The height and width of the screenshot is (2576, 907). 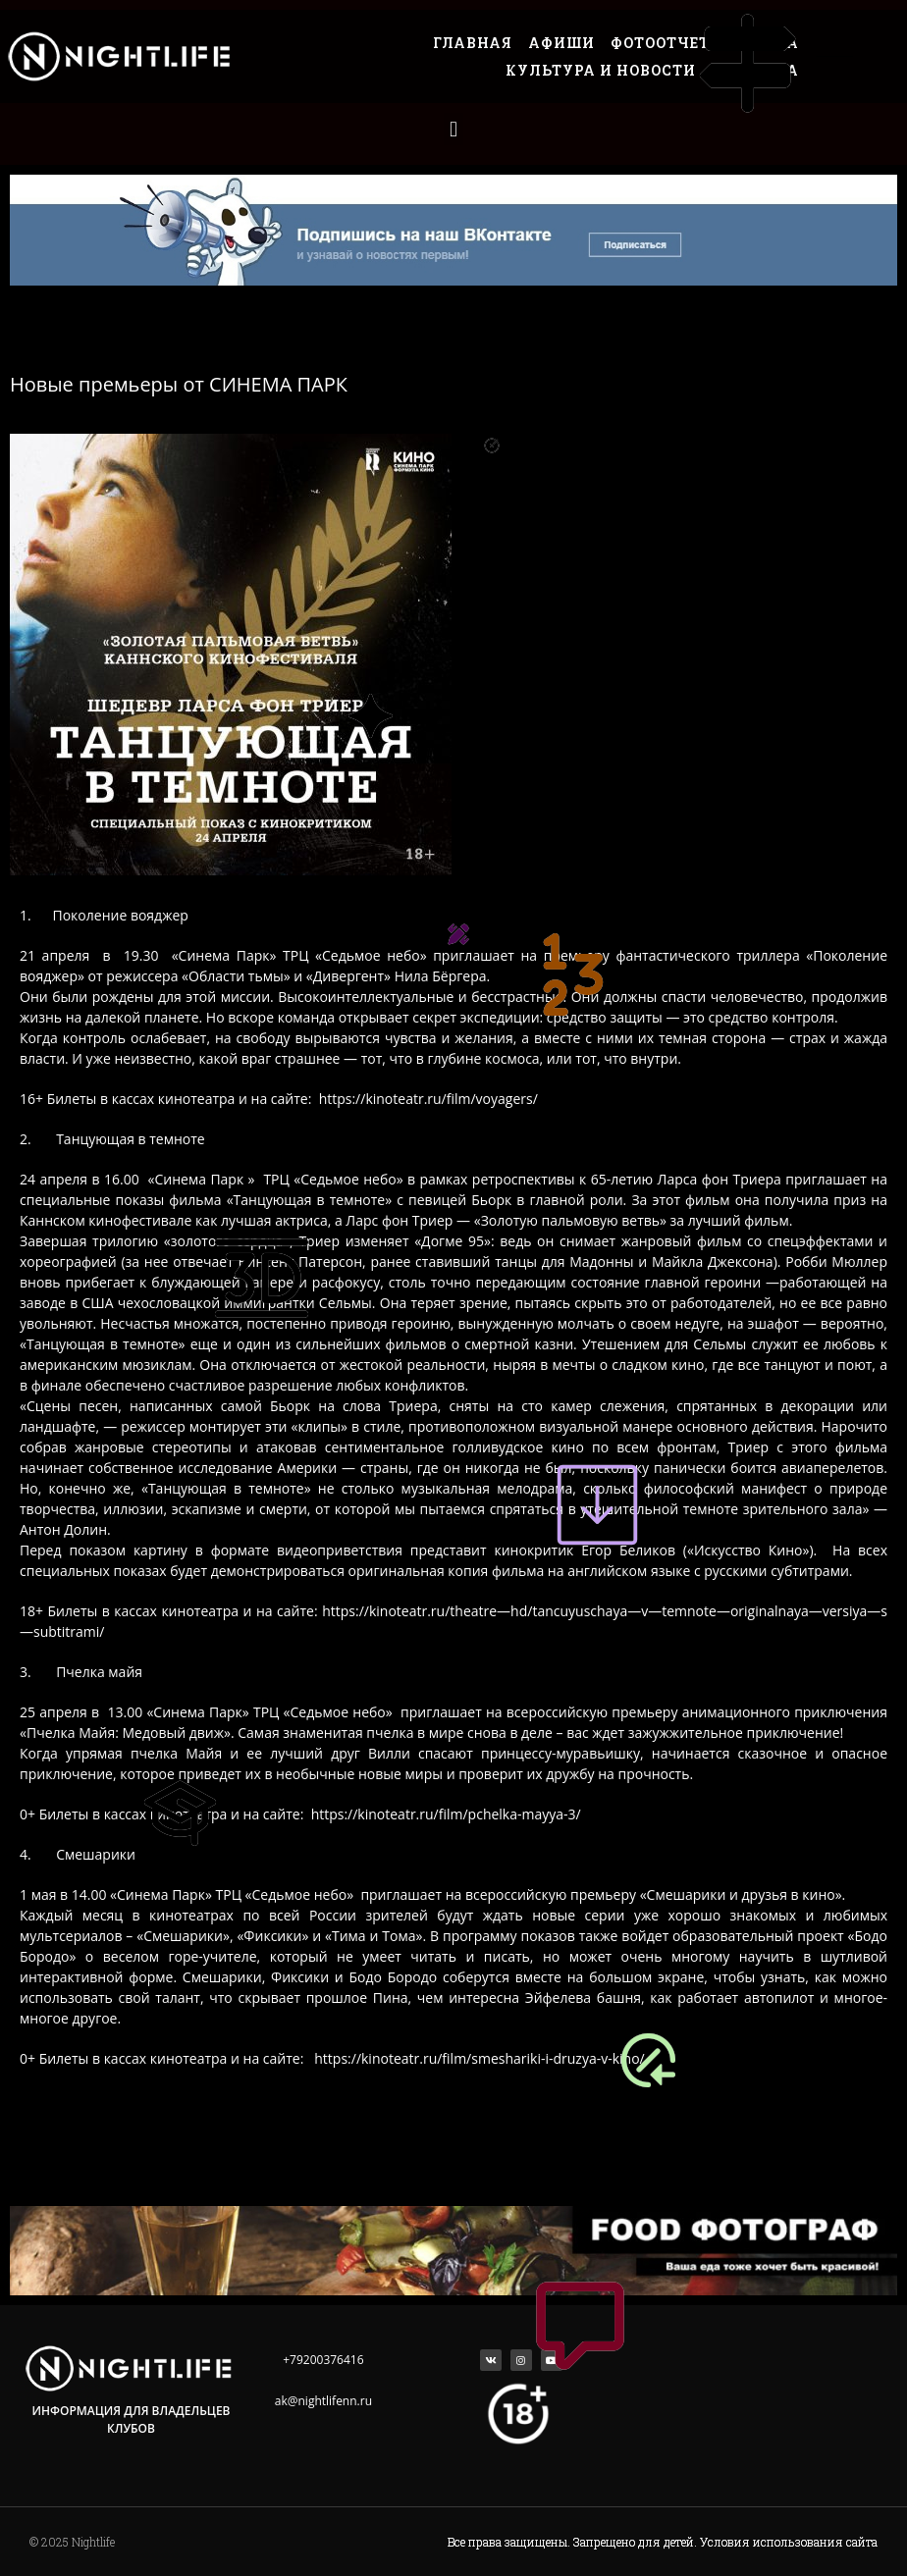 I want to click on indicates a linked issue was closed as not planned, so click(x=648, y=2060).